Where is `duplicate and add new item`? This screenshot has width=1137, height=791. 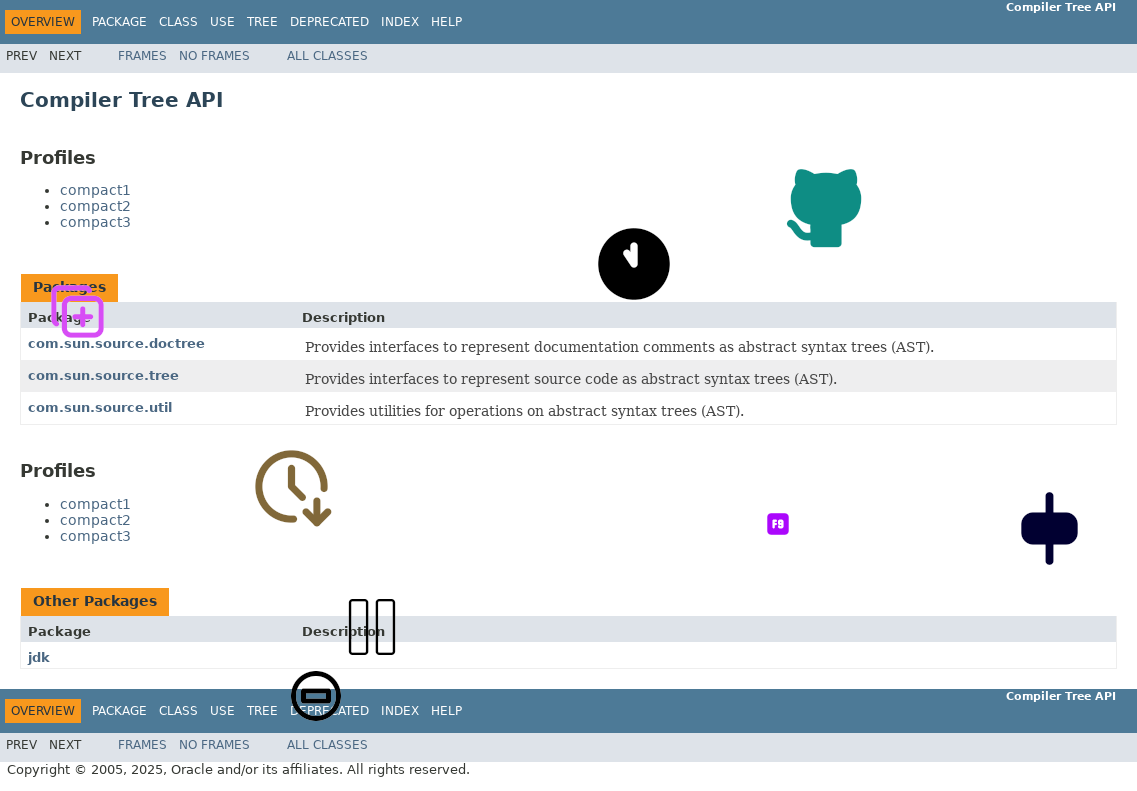 duplicate and add new item is located at coordinates (77, 311).